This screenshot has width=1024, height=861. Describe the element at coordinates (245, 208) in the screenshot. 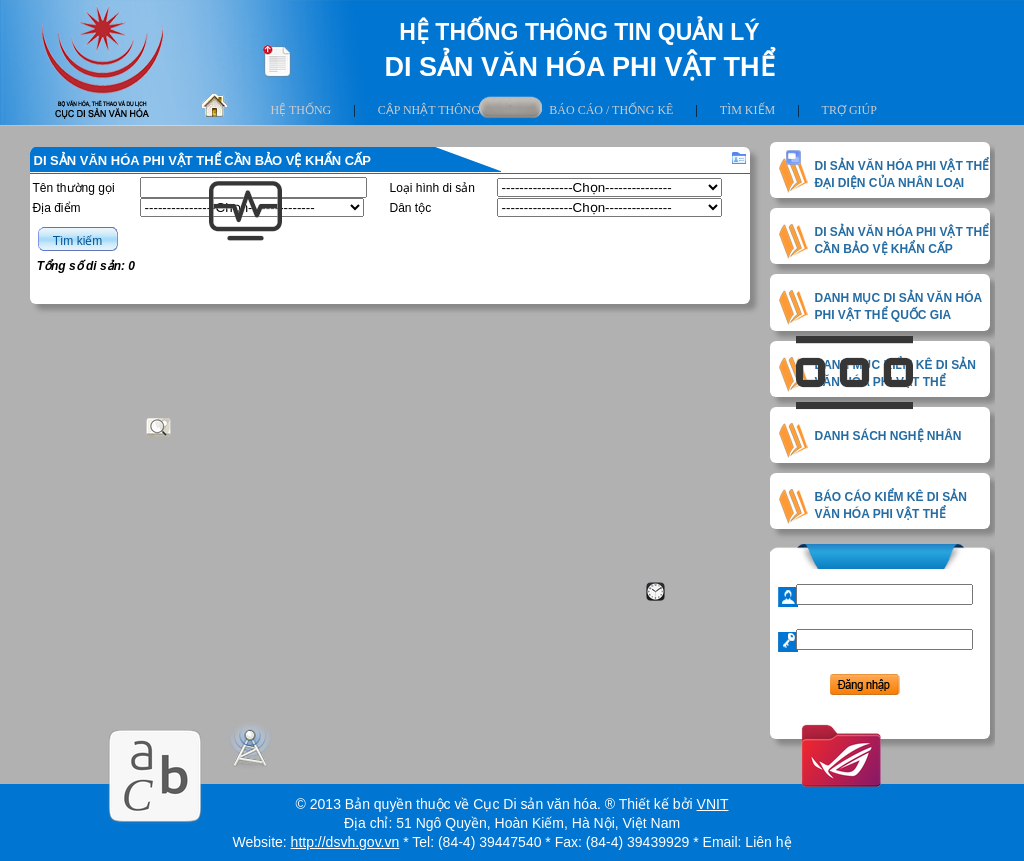

I see `access device diagnostics and system health` at that location.